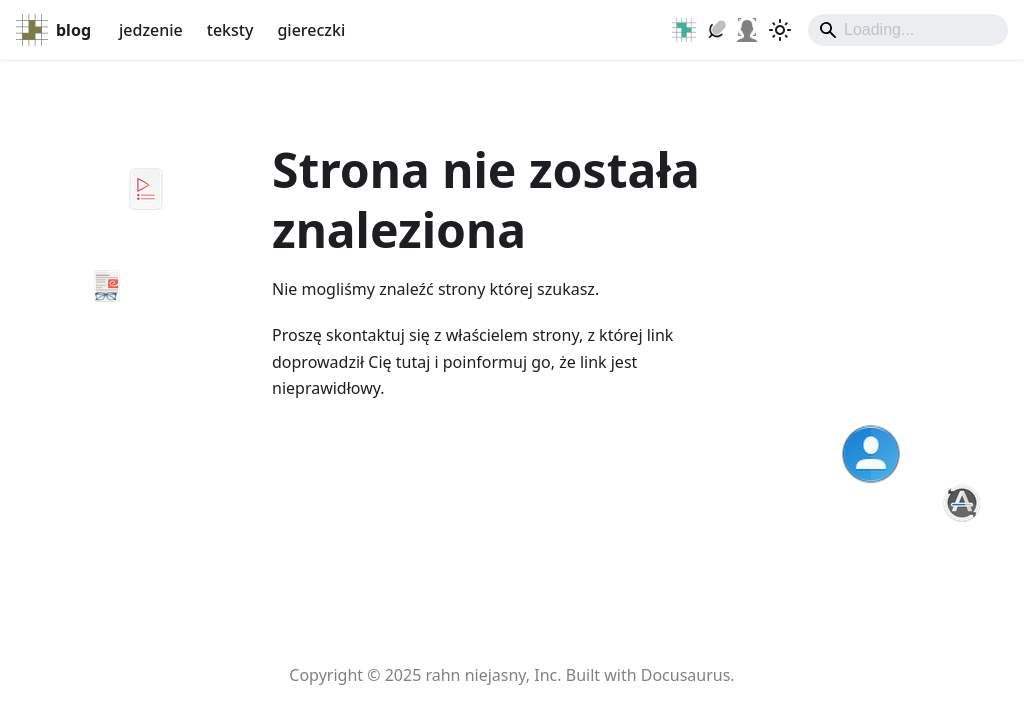 The height and width of the screenshot is (720, 1024). Describe the element at coordinates (107, 286) in the screenshot. I see `open evince document viewer` at that location.